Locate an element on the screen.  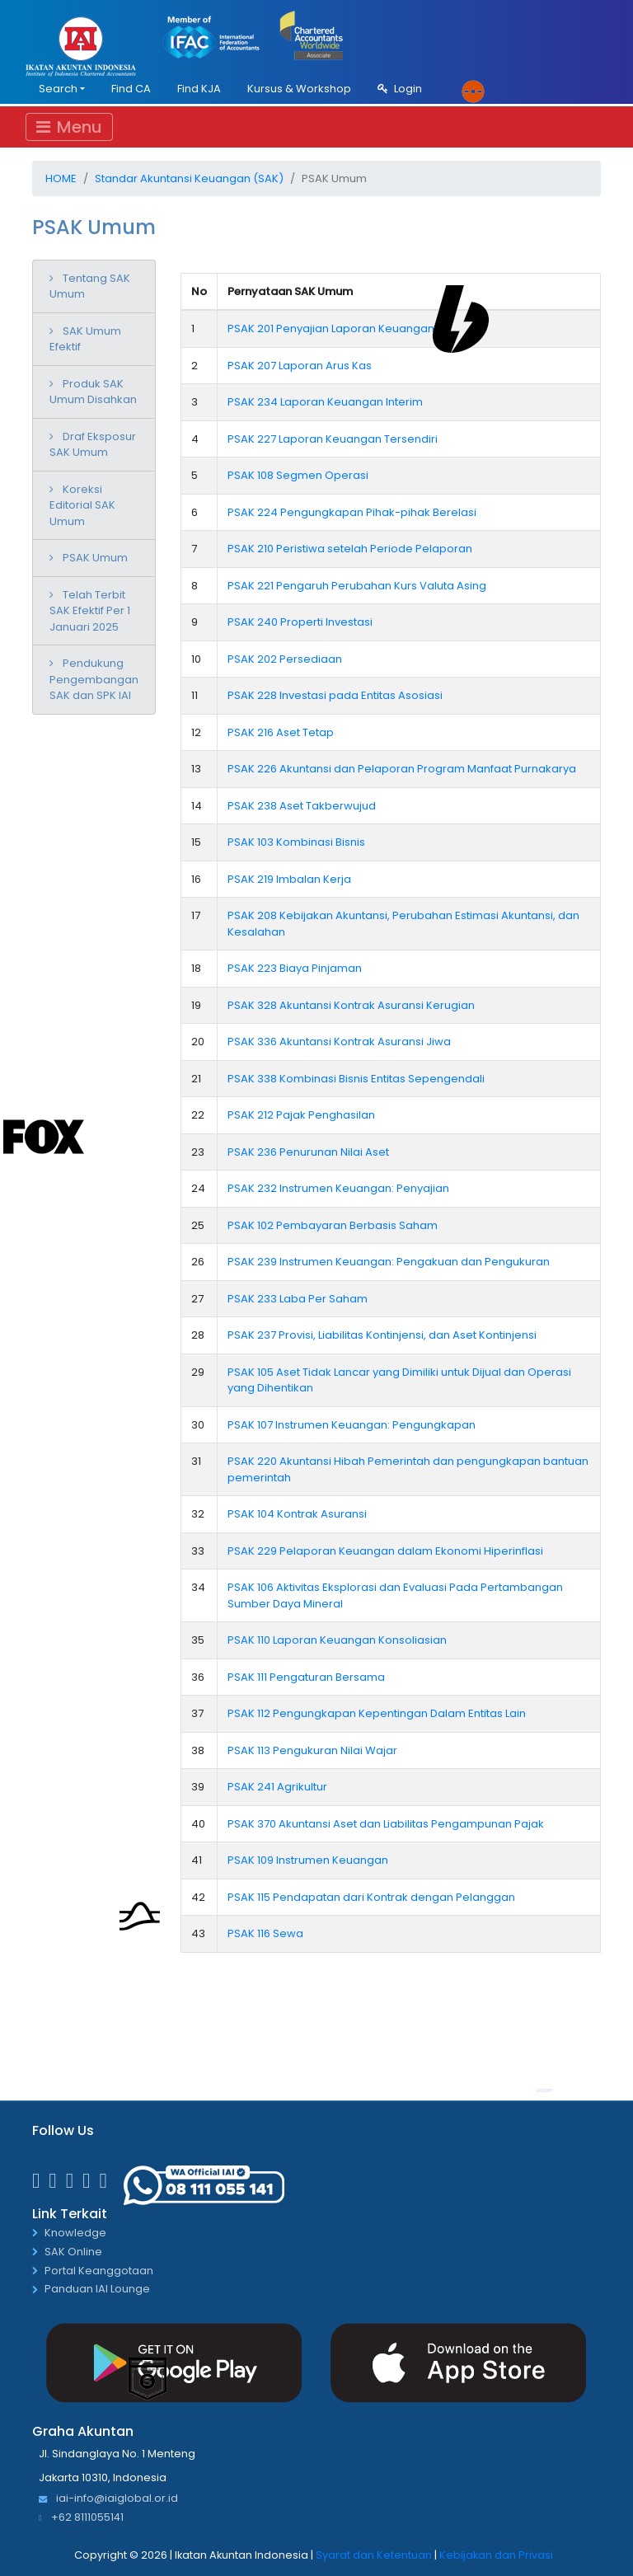
wacom brand logo is located at coordinates (545, 2090).